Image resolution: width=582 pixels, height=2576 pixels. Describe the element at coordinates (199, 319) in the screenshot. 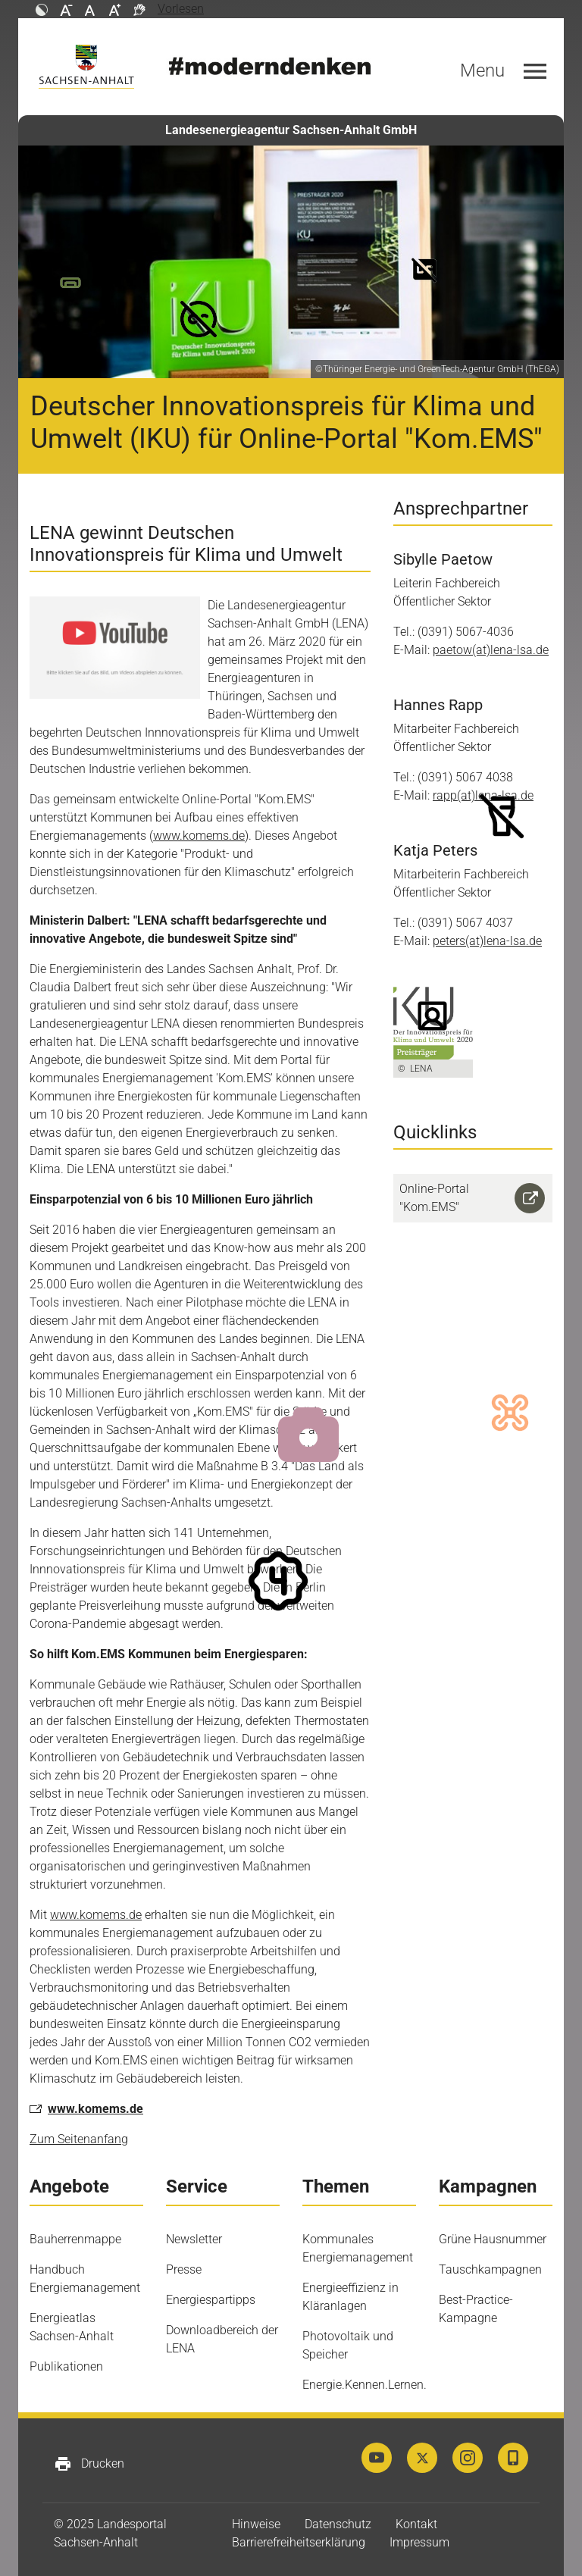

I see `indicates content is not under creative commons license` at that location.